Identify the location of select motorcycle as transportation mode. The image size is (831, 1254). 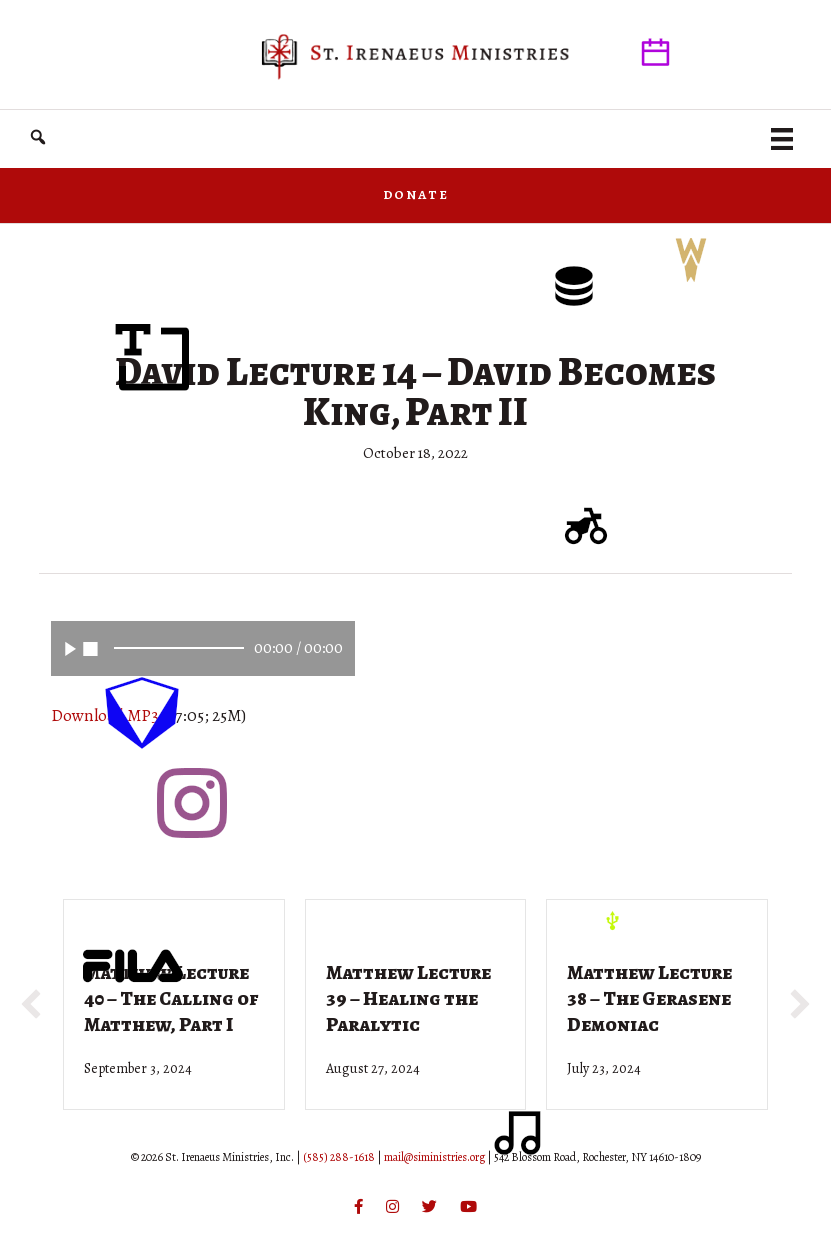
(586, 525).